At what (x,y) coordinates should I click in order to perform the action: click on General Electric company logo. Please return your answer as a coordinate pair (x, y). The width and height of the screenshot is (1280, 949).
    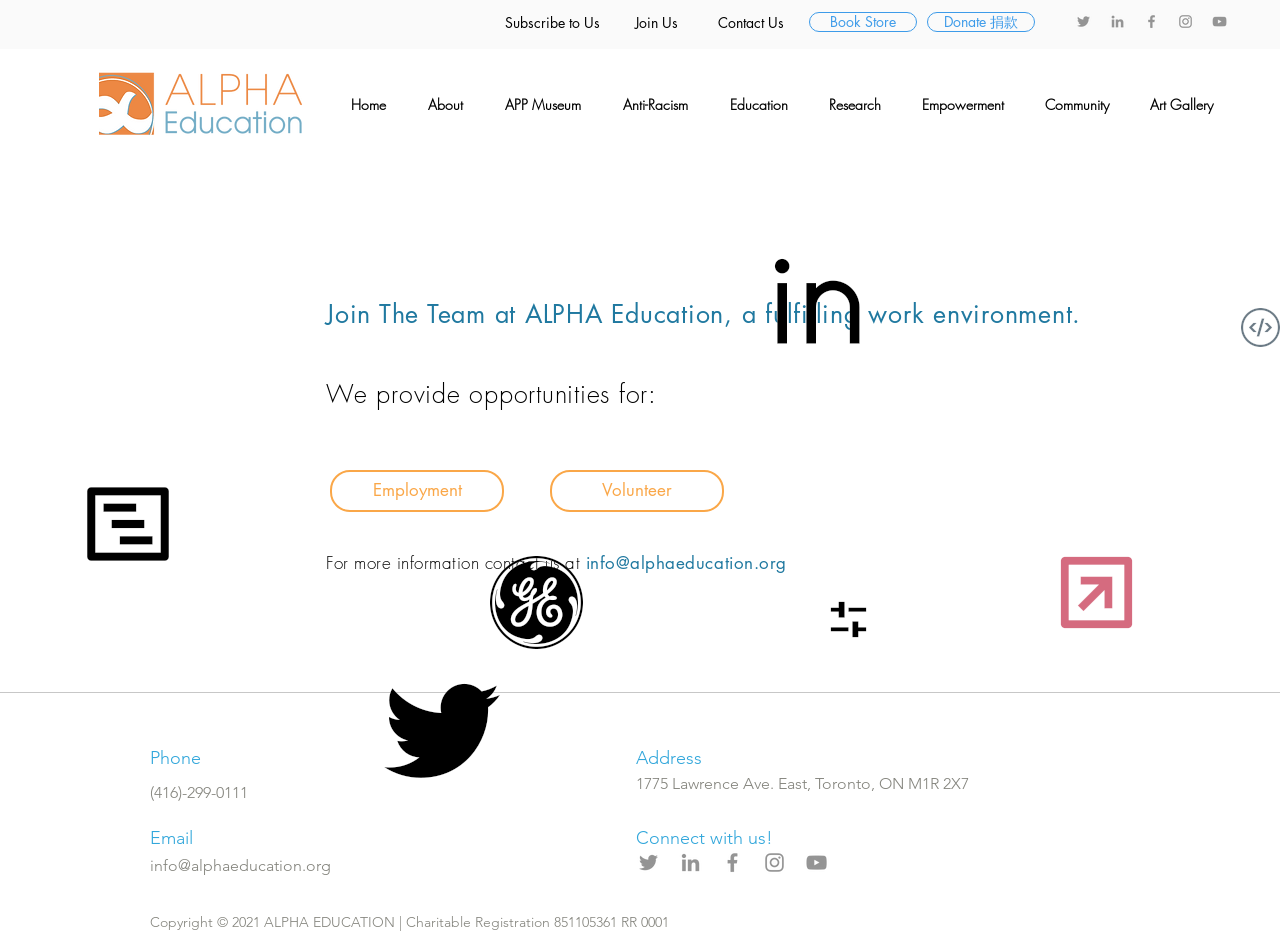
    Looking at the image, I should click on (536, 602).